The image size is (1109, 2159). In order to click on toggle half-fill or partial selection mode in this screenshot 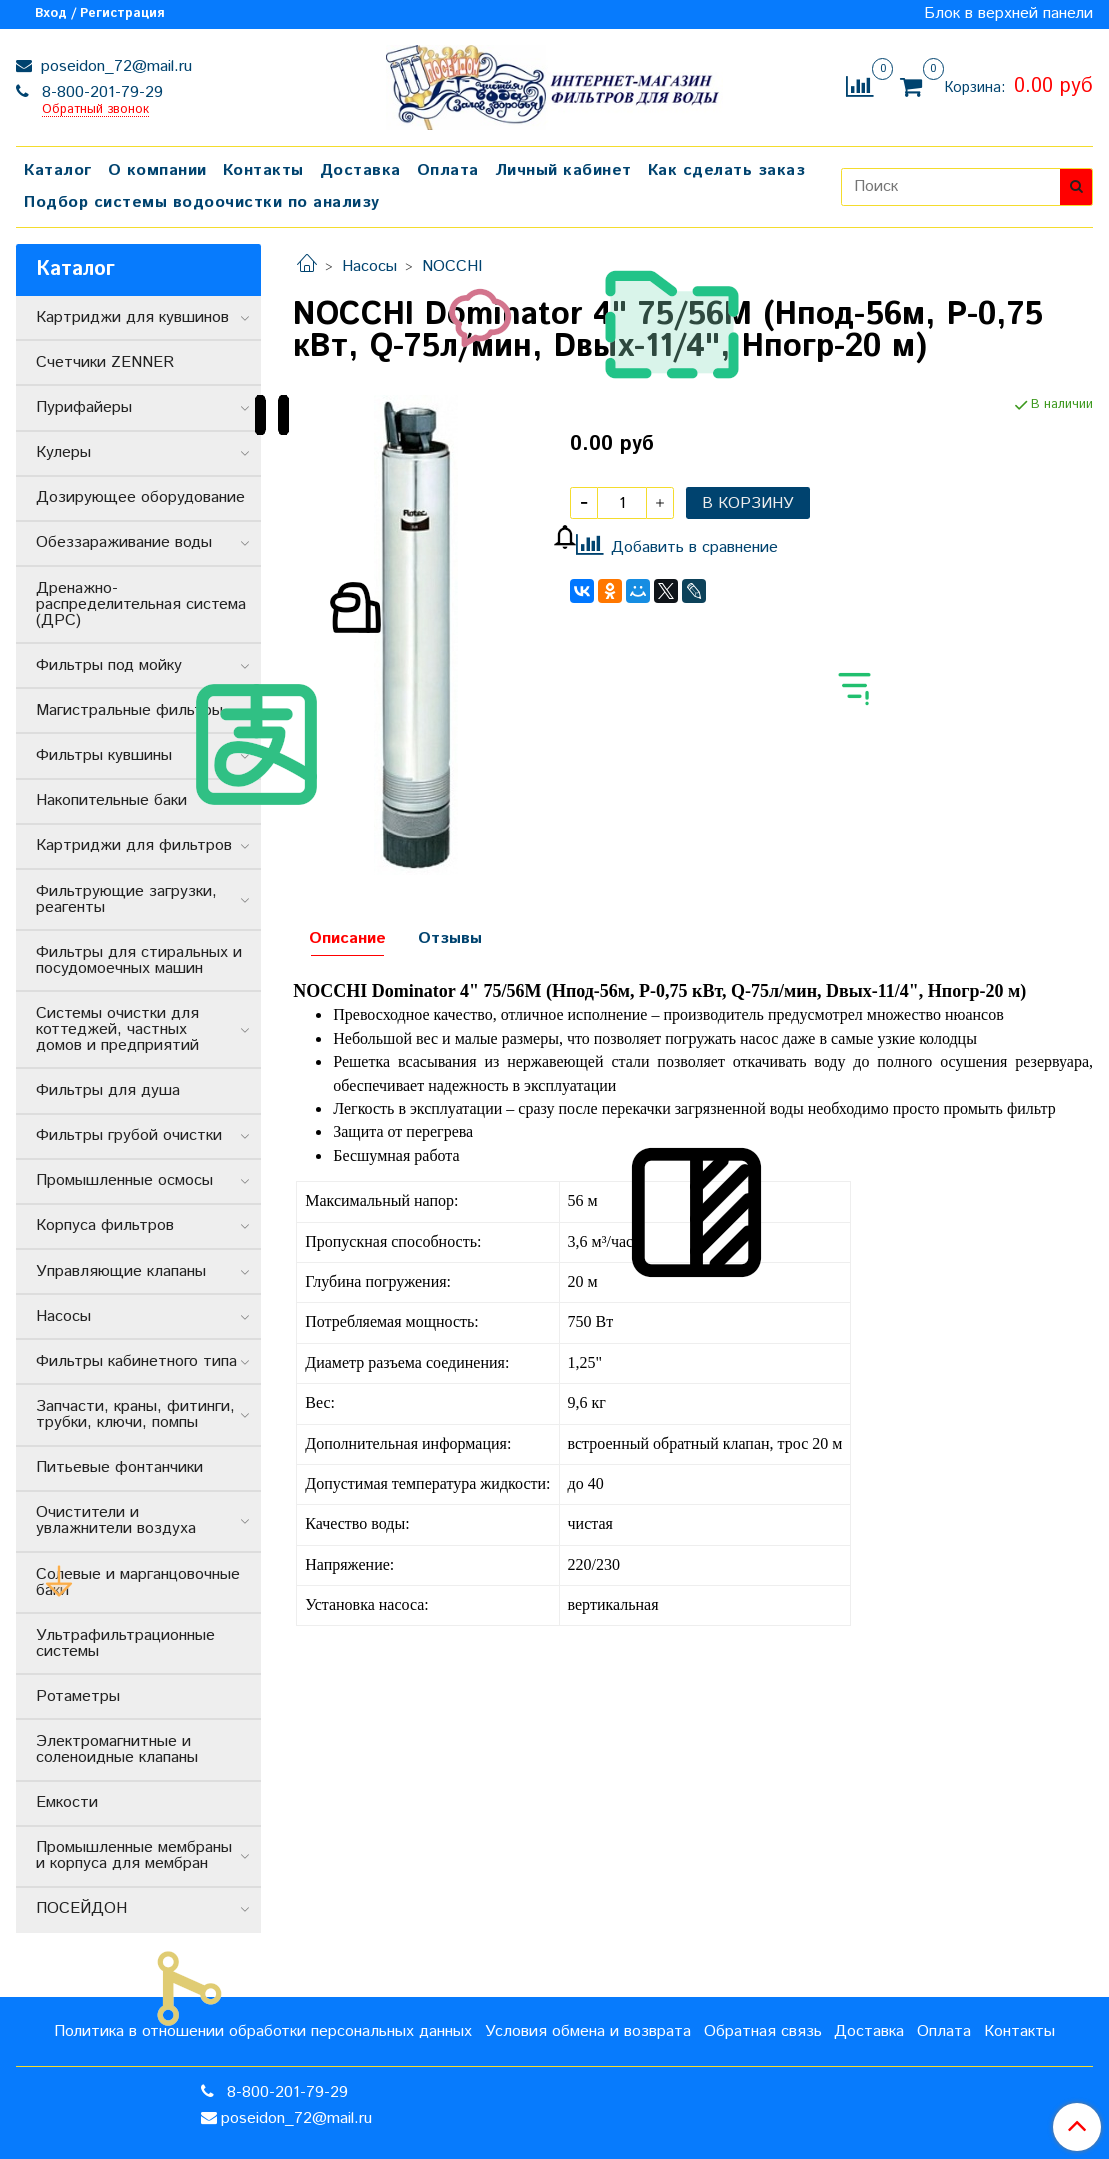, I will do `click(696, 1212)`.